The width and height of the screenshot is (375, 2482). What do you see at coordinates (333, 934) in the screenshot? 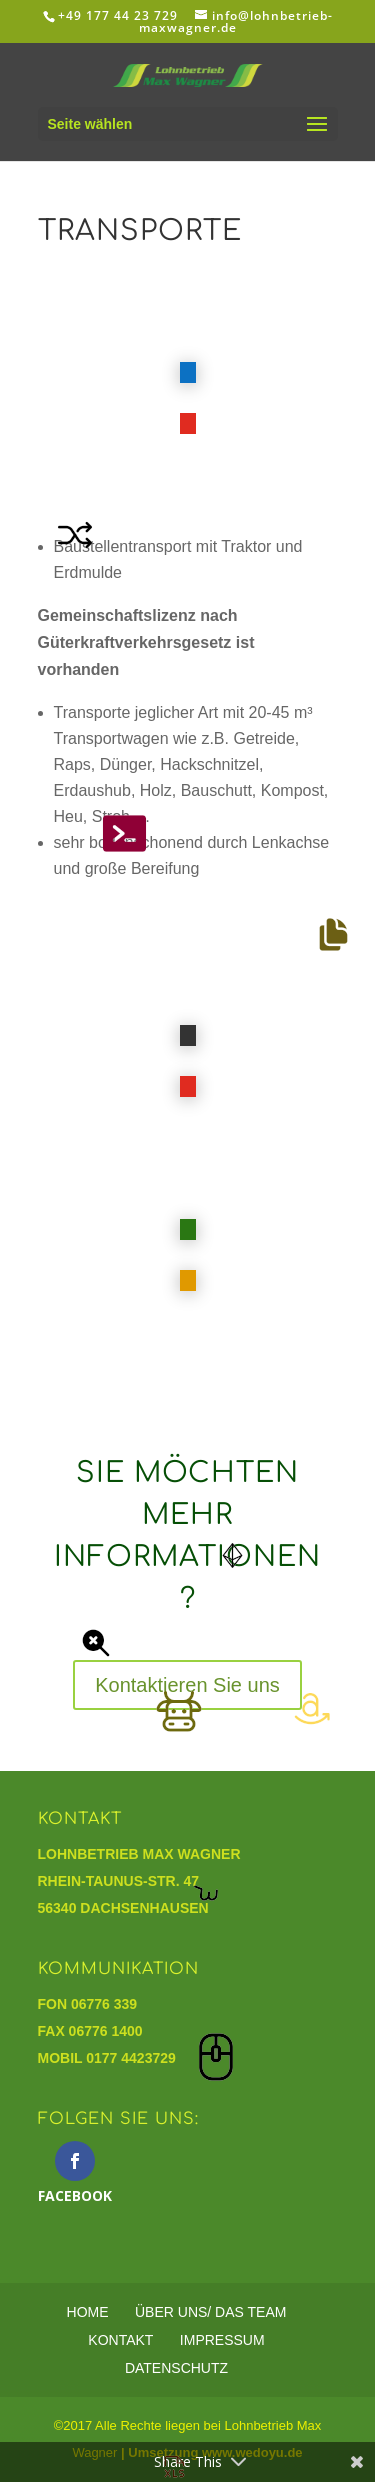
I see `duplicate or copy a document` at bounding box center [333, 934].